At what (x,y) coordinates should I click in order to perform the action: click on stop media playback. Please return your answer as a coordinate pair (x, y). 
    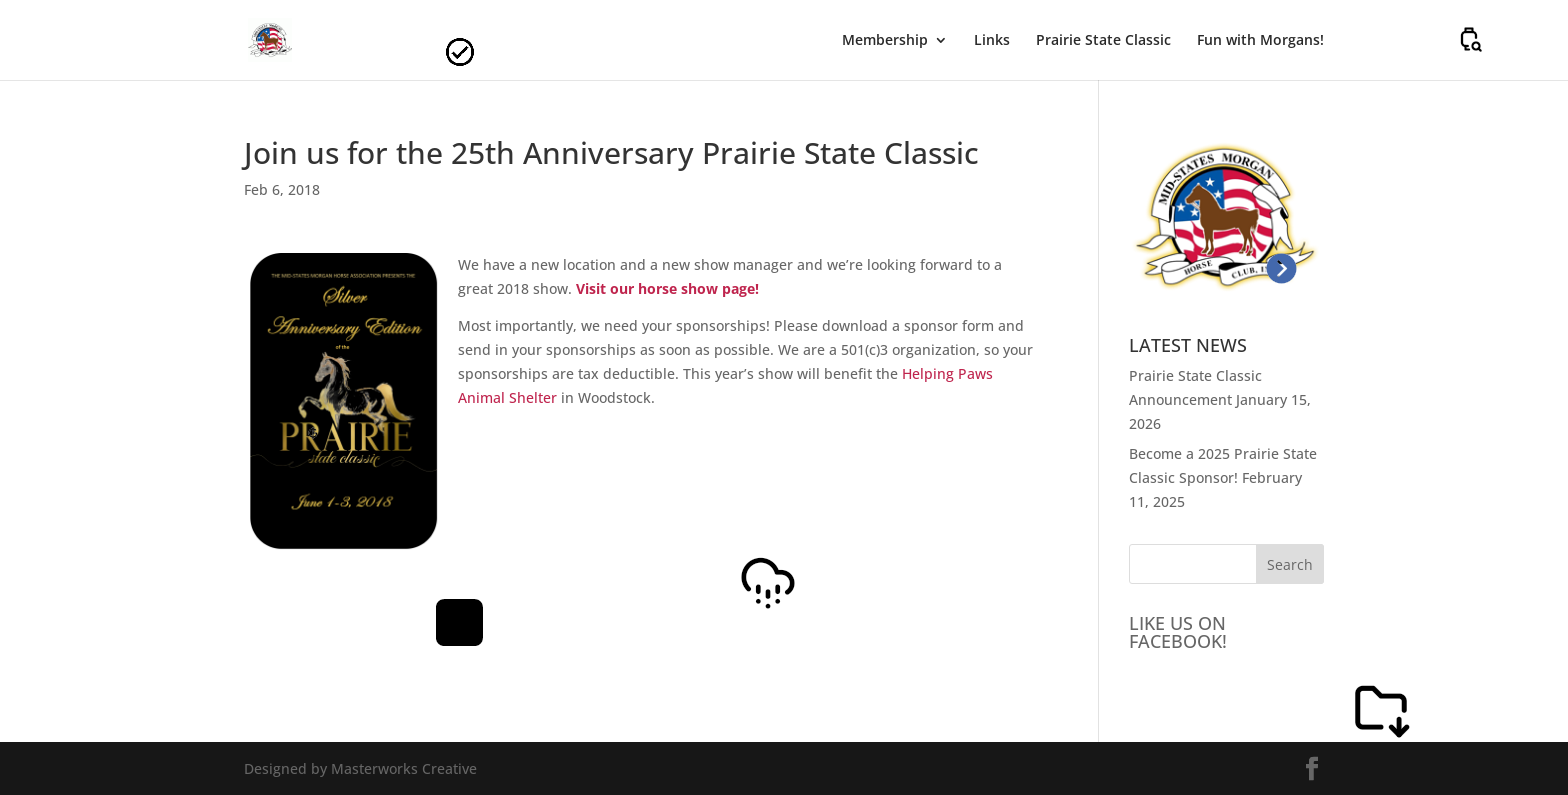
    Looking at the image, I should click on (459, 622).